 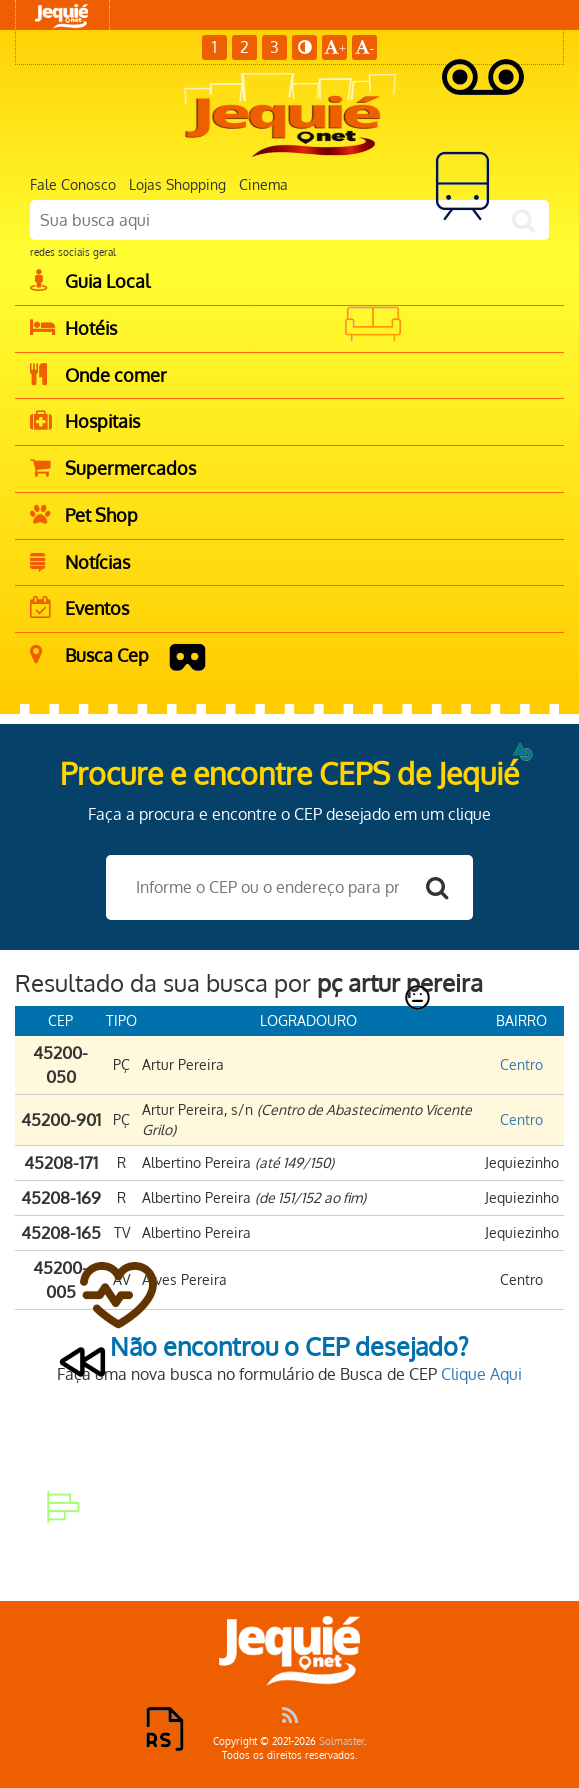 What do you see at coordinates (118, 1292) in the screenshot?
I see `view health or fitness data` at bounding box center [118, 1292].